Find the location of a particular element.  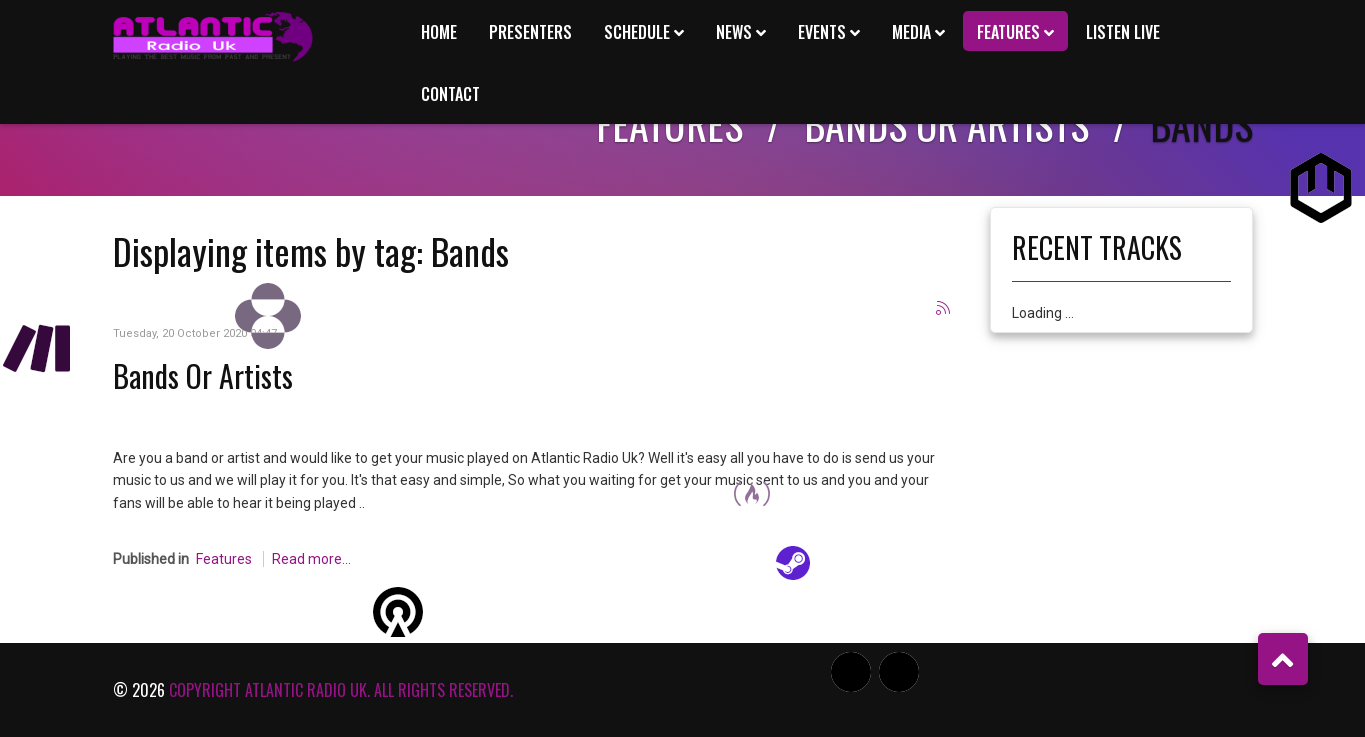

Make automation platform logo is located at coordinates (36, 348).